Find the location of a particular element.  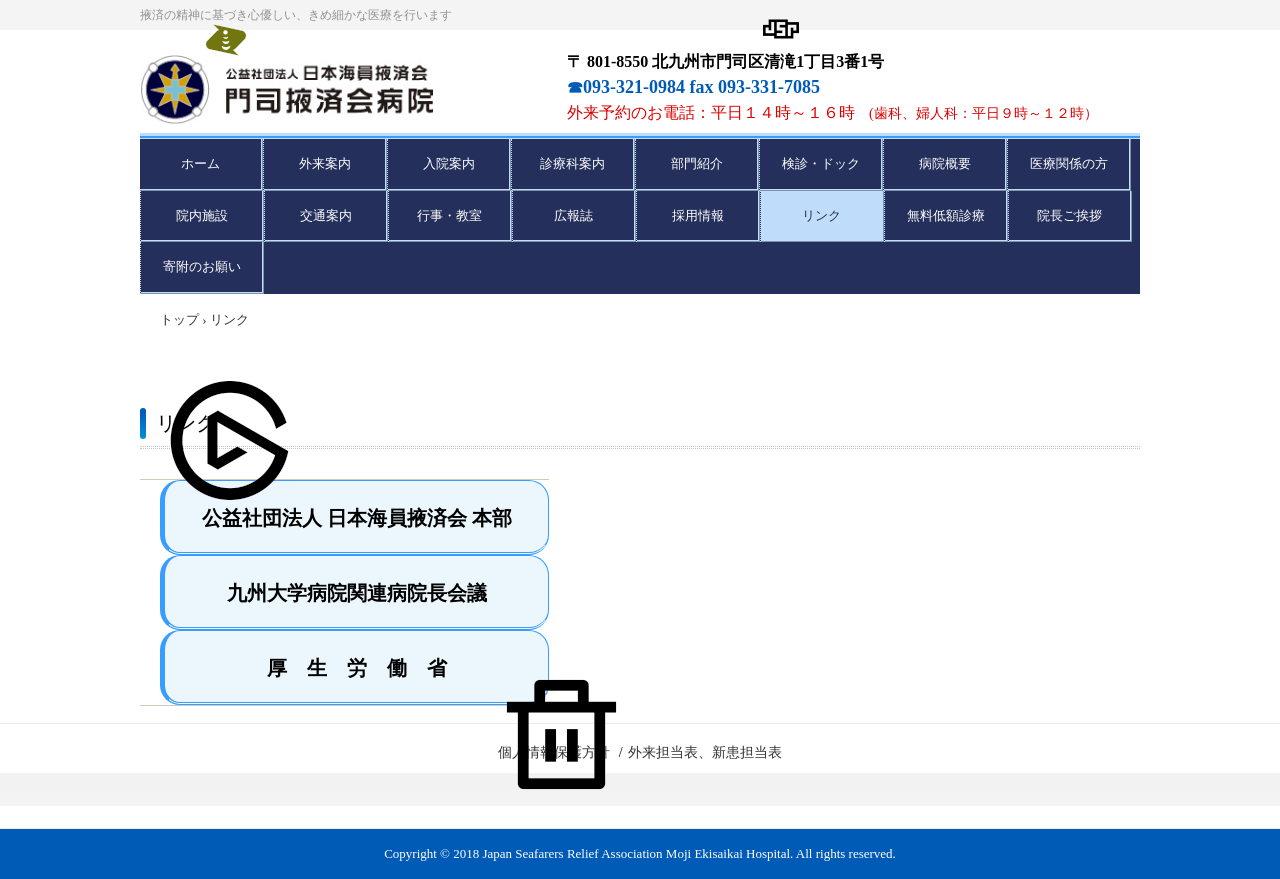

elgato brand logo is located at coordinates (229, 440).